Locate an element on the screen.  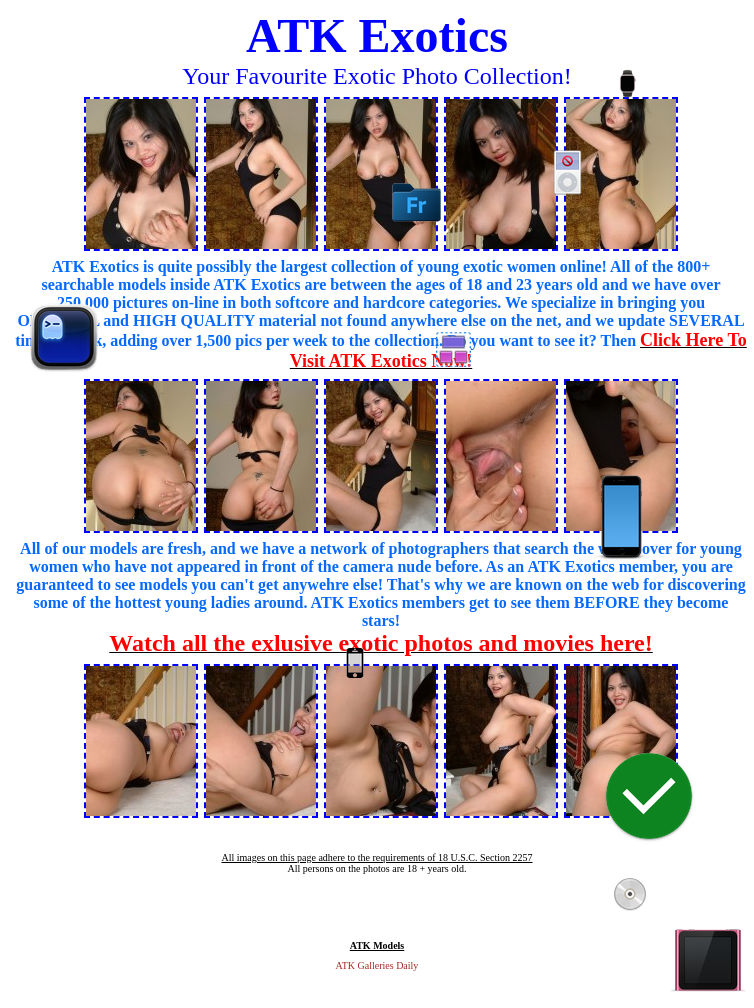
select all items in the current view is located at coordinates (453, 349).